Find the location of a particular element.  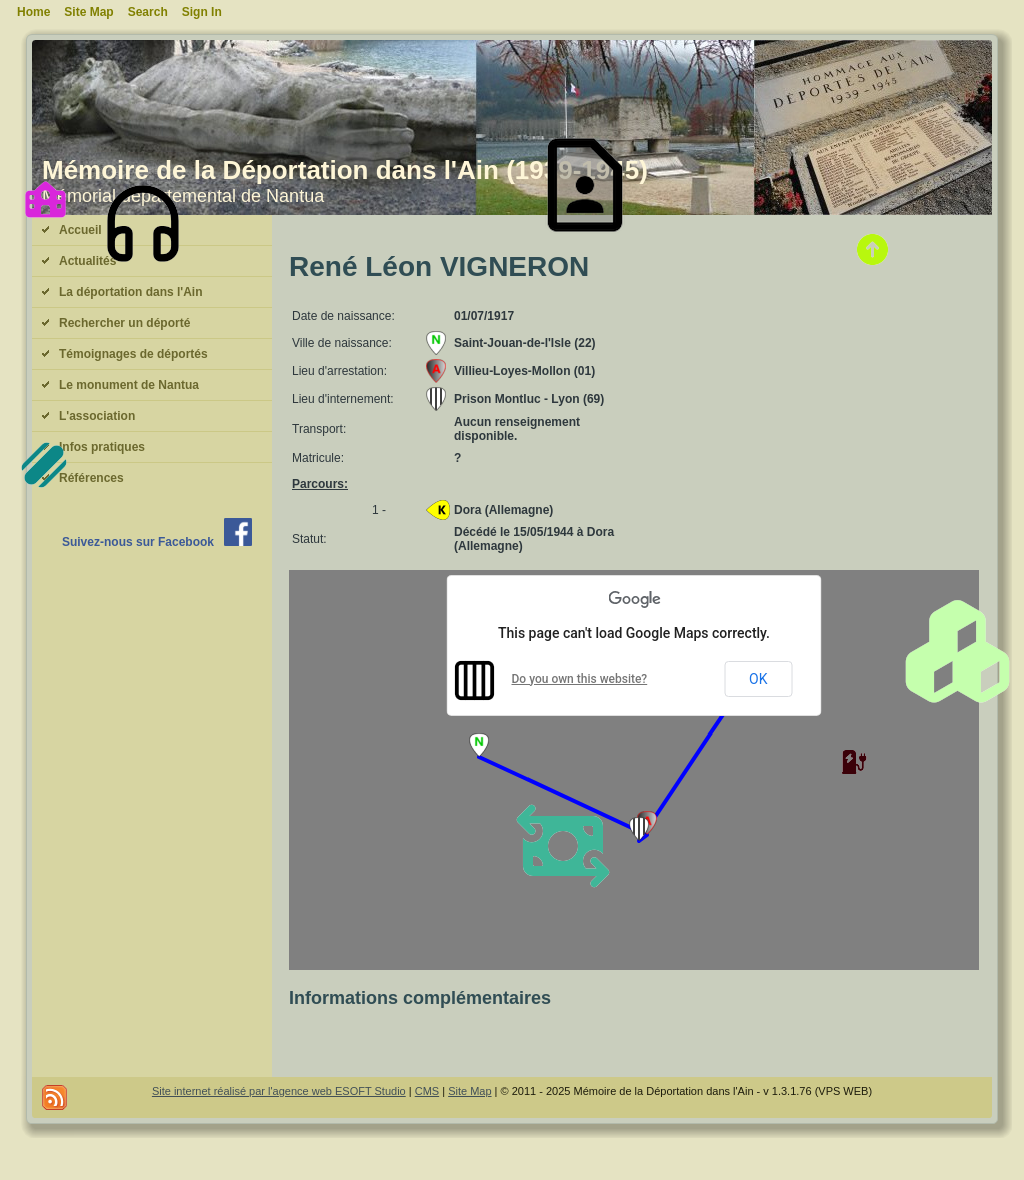

access school or education-related features is located at coordinates (45, 199).